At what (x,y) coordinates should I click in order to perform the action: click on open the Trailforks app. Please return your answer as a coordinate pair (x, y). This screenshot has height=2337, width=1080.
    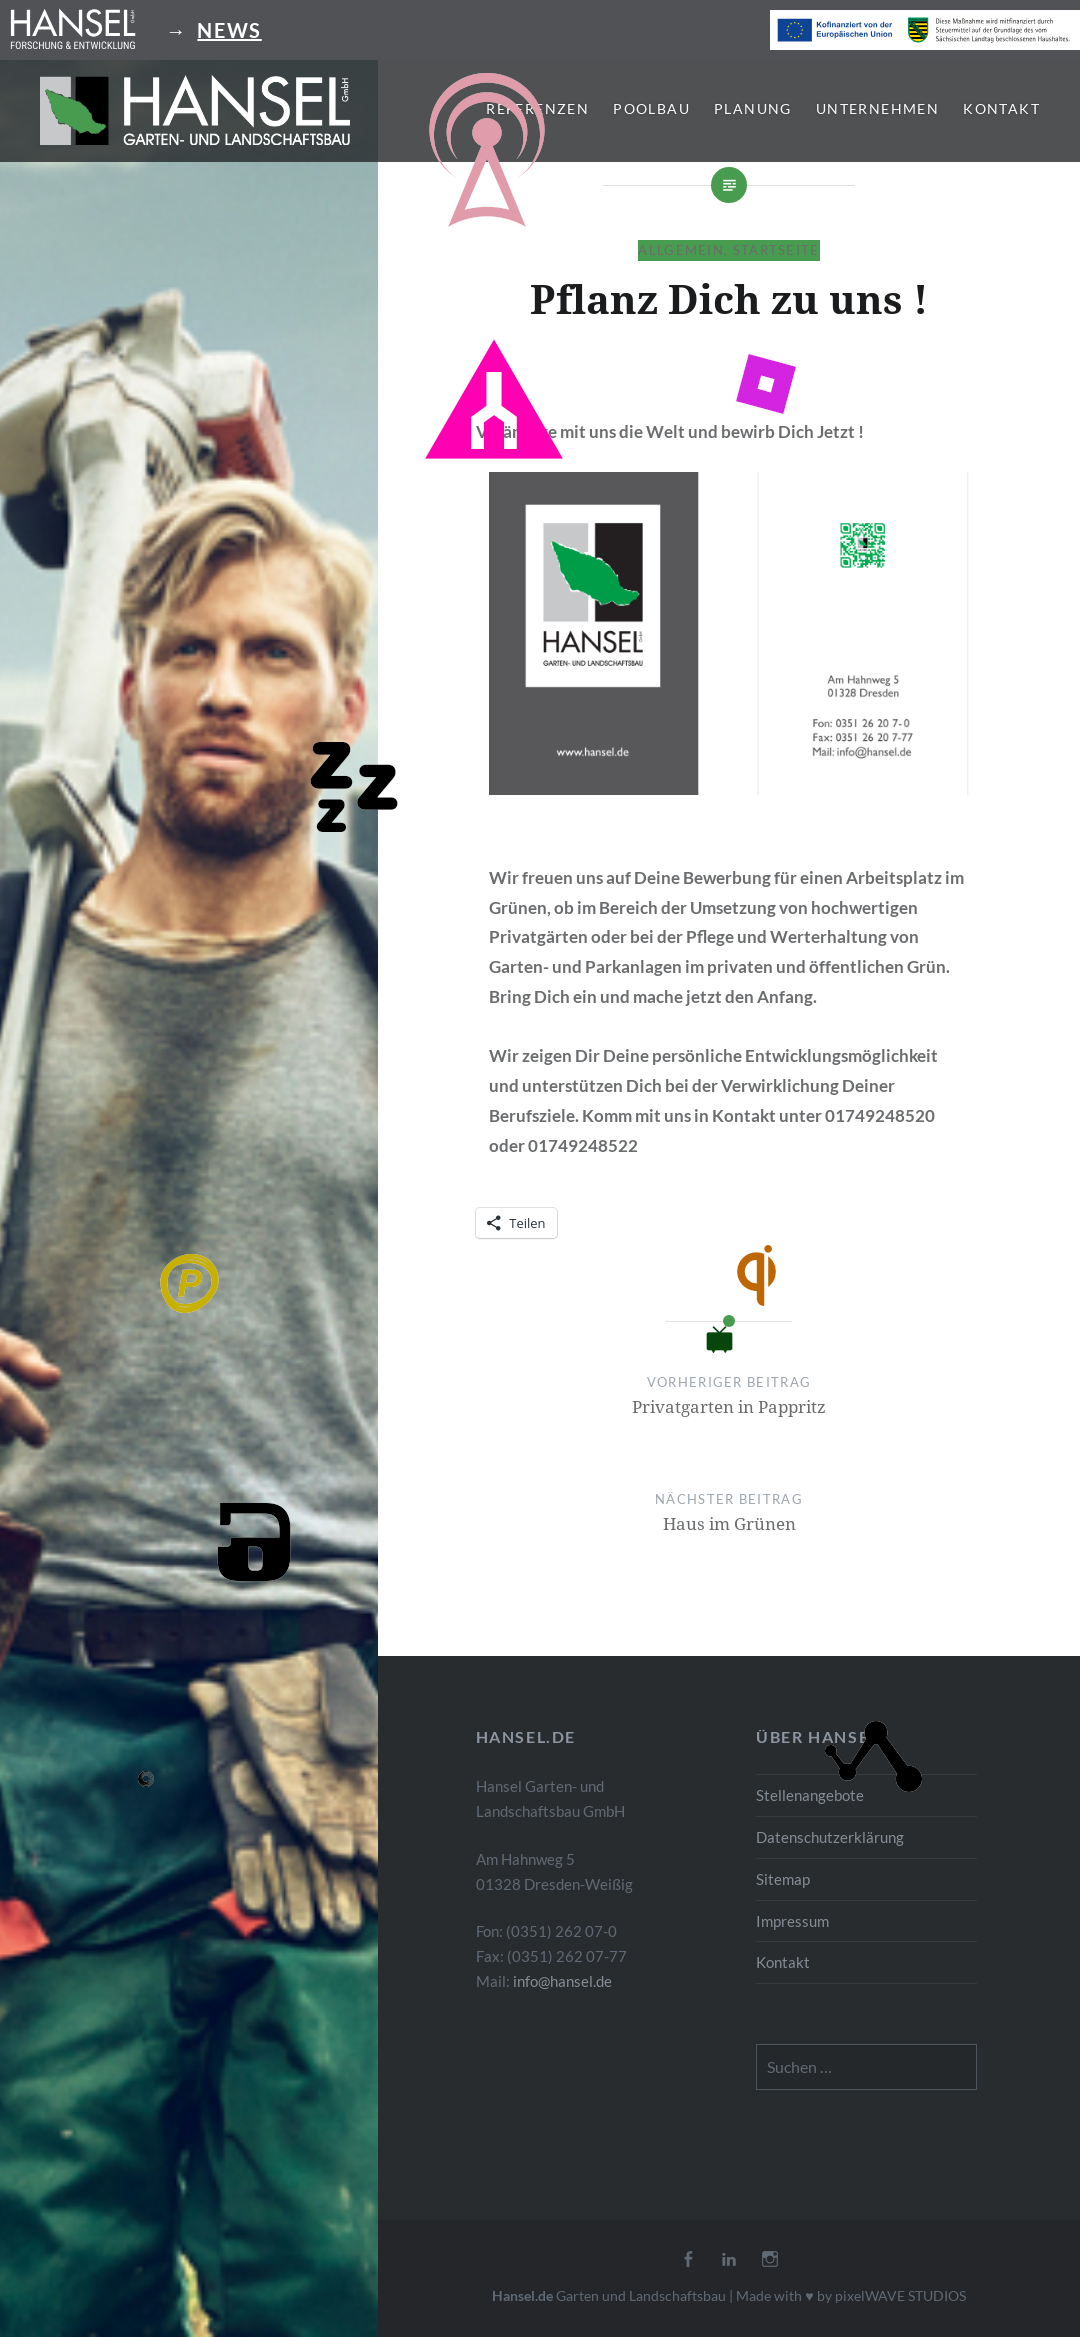
    Looking at the image, I should click on (494, 399).